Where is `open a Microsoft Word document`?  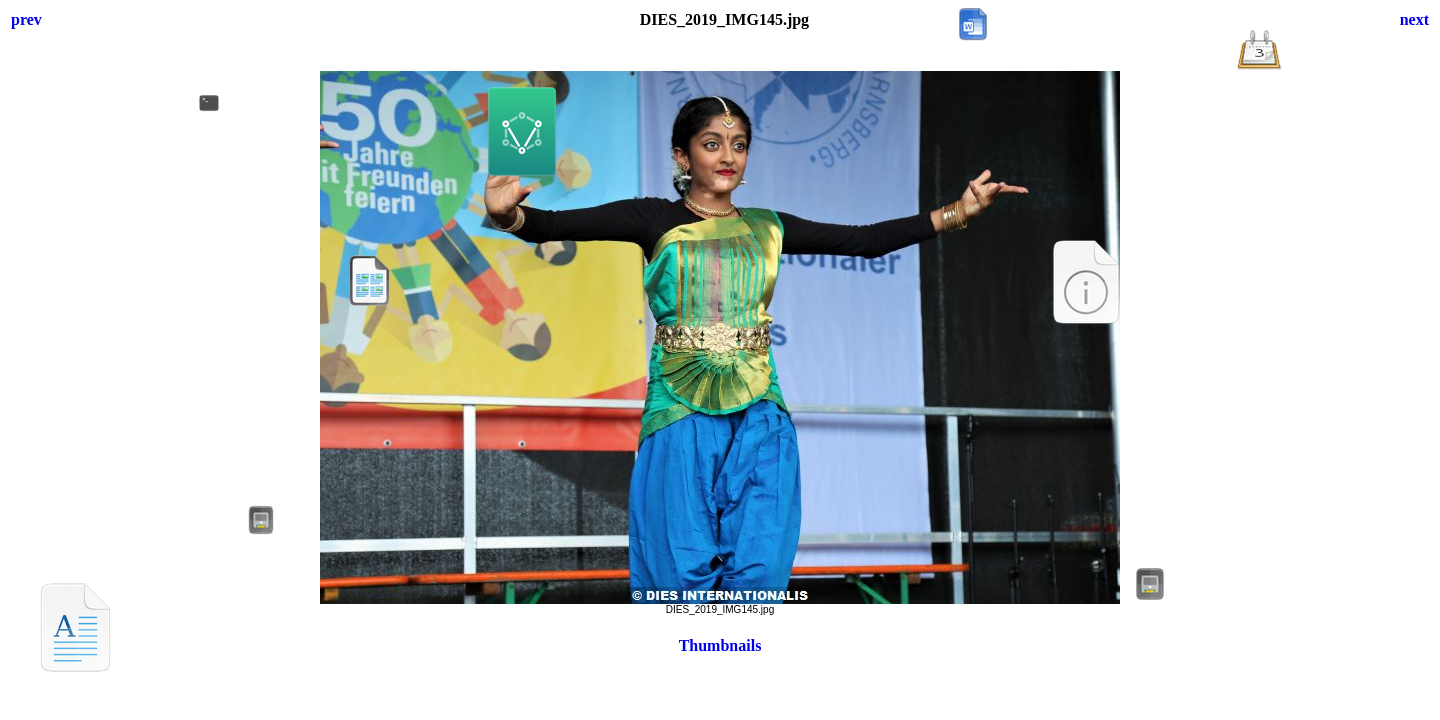 open a Microsoft Word document is located at coordinates (973, 24).